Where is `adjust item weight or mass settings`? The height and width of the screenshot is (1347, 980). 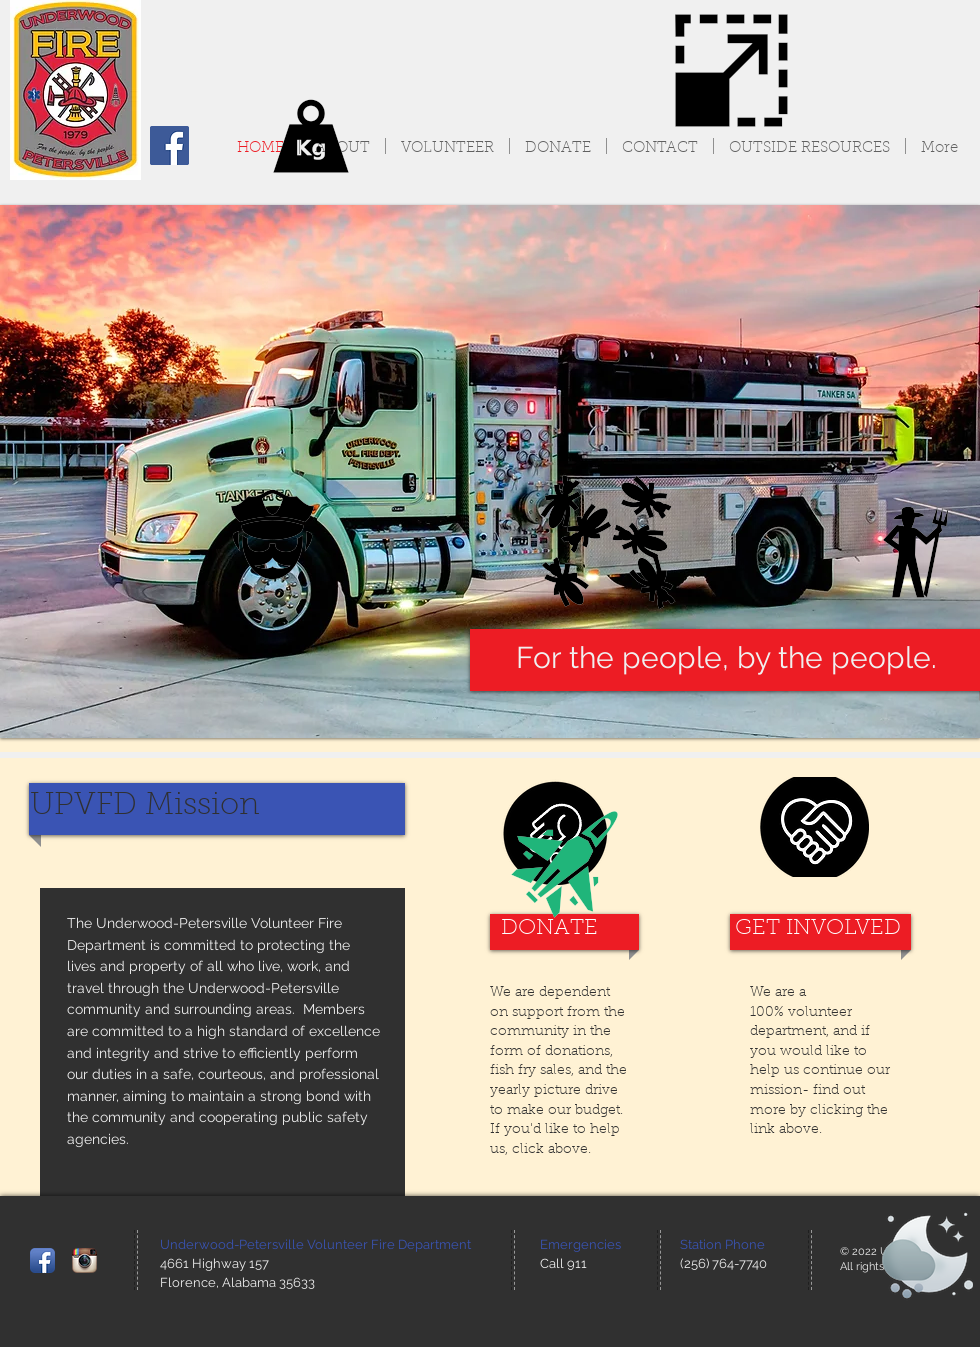 adjust item weight or mass settings is located at coordinates (311, 135).